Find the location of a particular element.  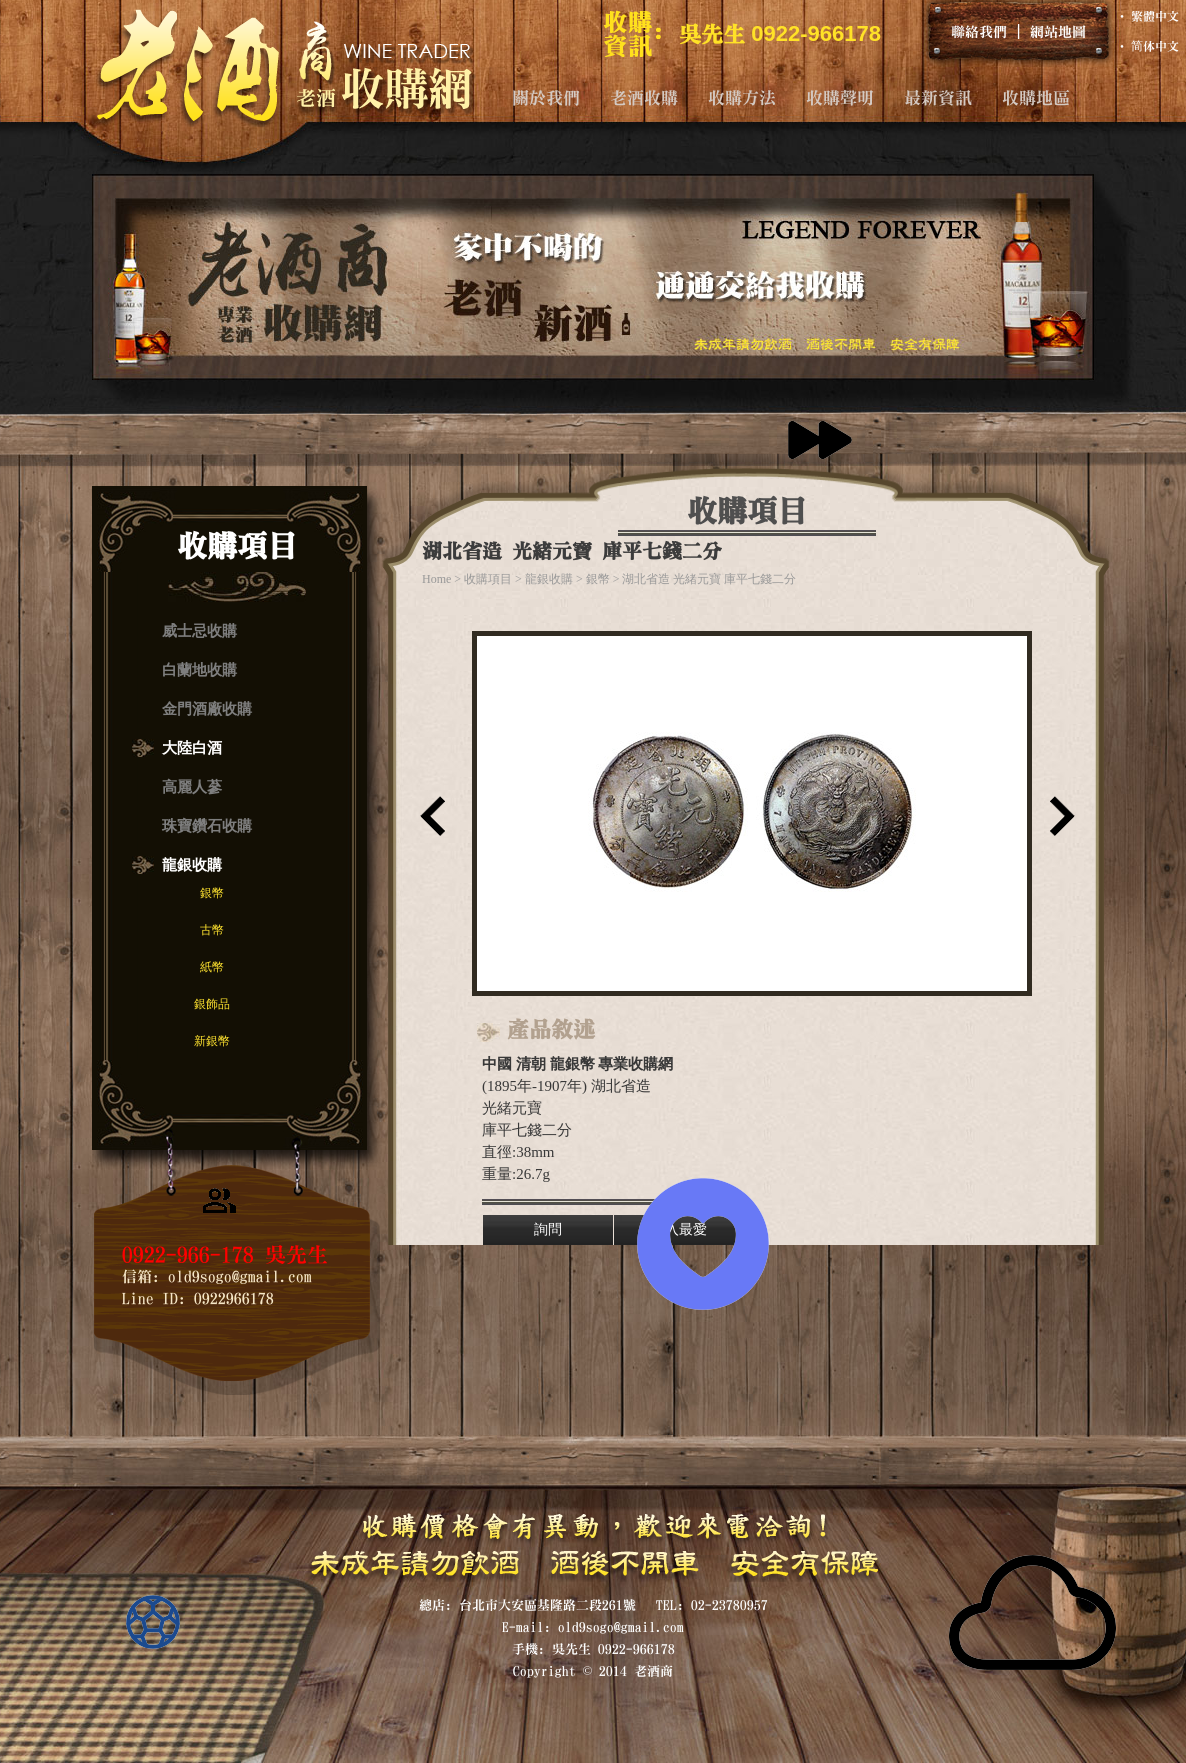

indicates cloudy weather conditions is located at coordinates (1032, 1612).